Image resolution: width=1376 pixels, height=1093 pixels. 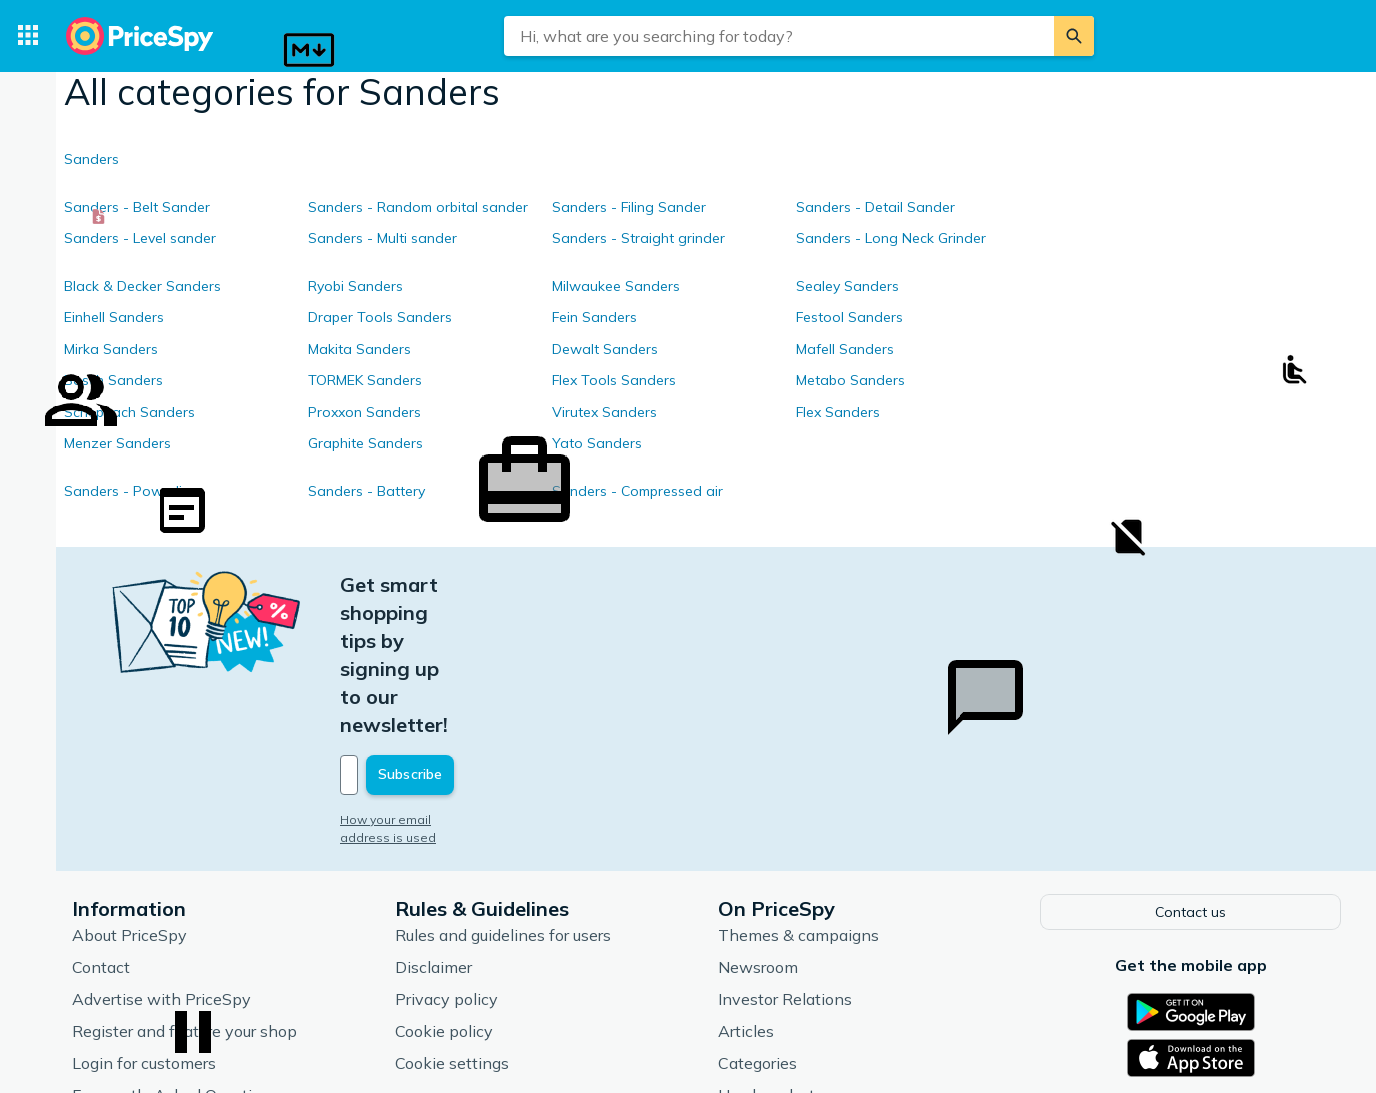 I want to click on format text using markdown, so click(x=309, y=50).